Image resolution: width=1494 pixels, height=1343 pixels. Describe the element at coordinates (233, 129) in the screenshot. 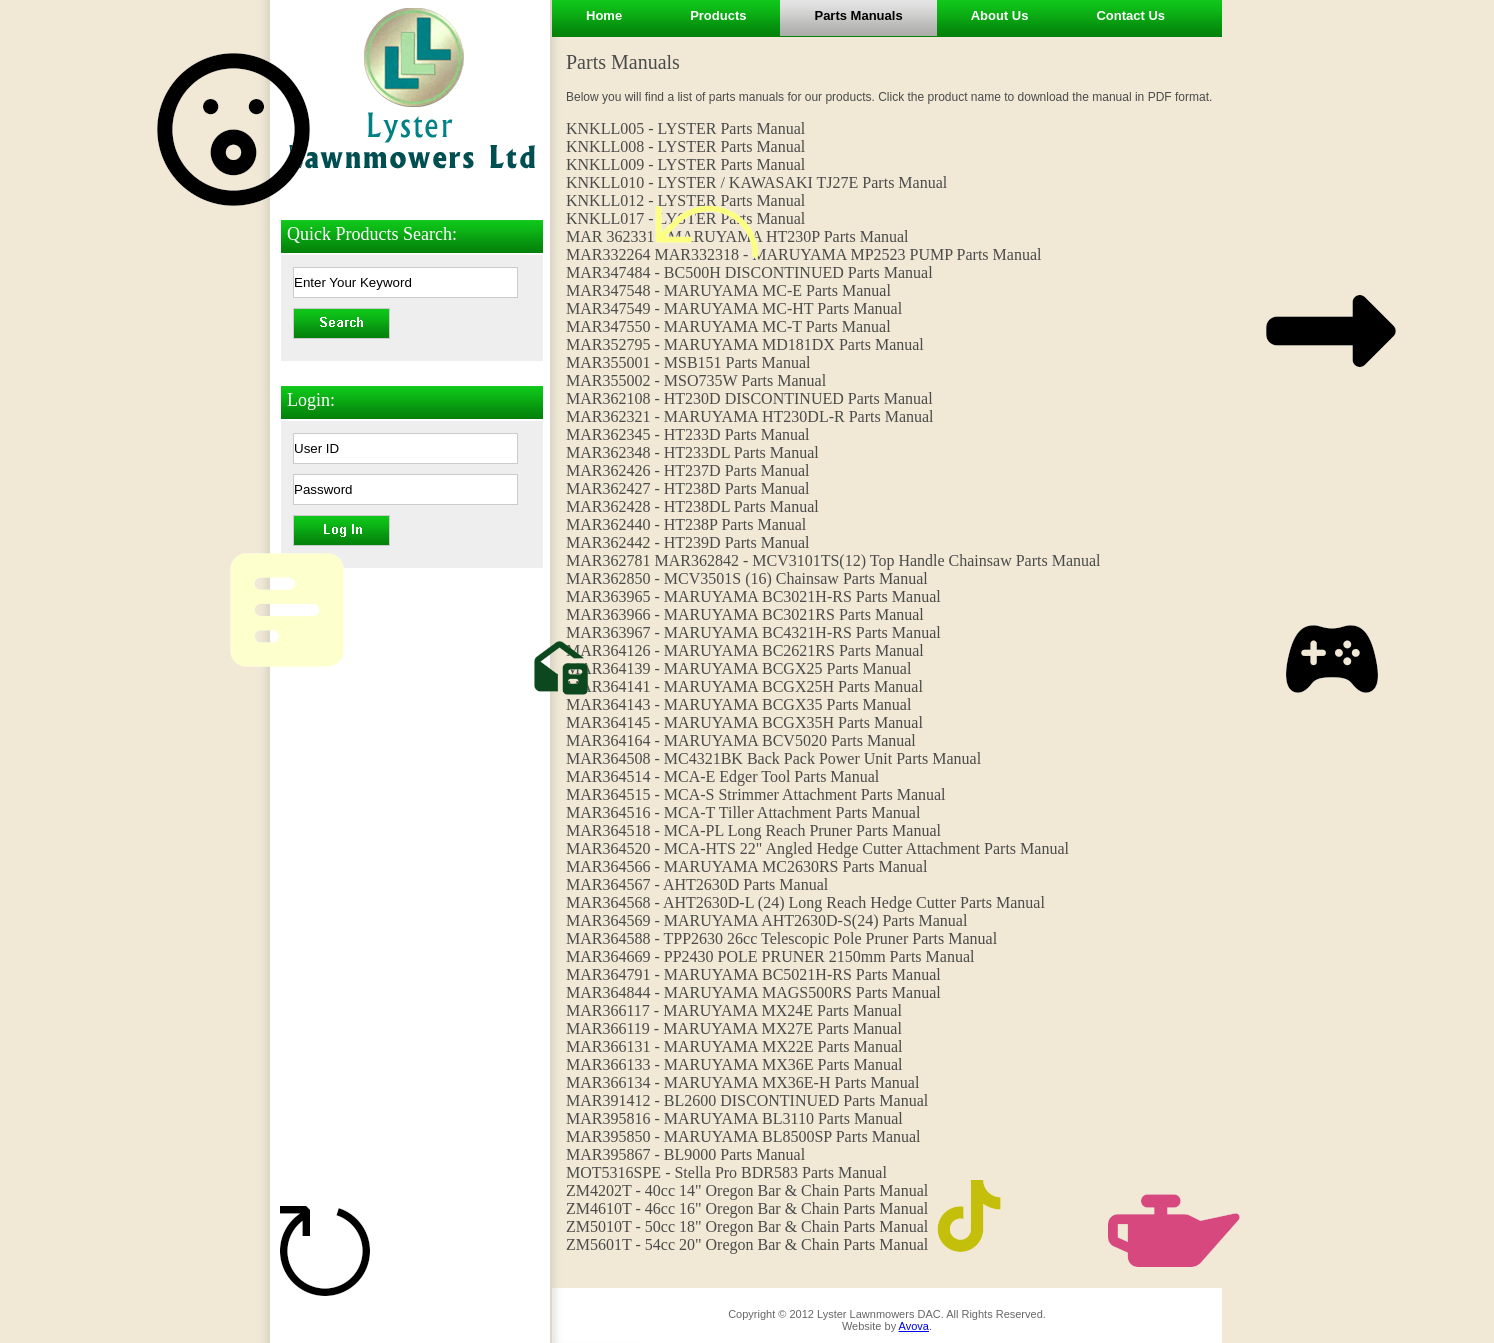

I see `react with surprise to a message or post` at that location.